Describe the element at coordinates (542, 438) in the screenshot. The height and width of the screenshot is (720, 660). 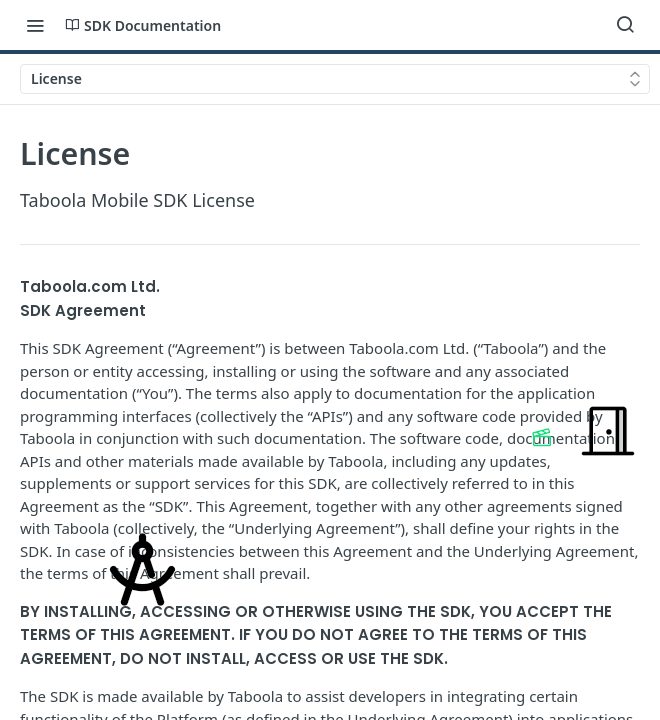
I see `access video or movie content` at that location.